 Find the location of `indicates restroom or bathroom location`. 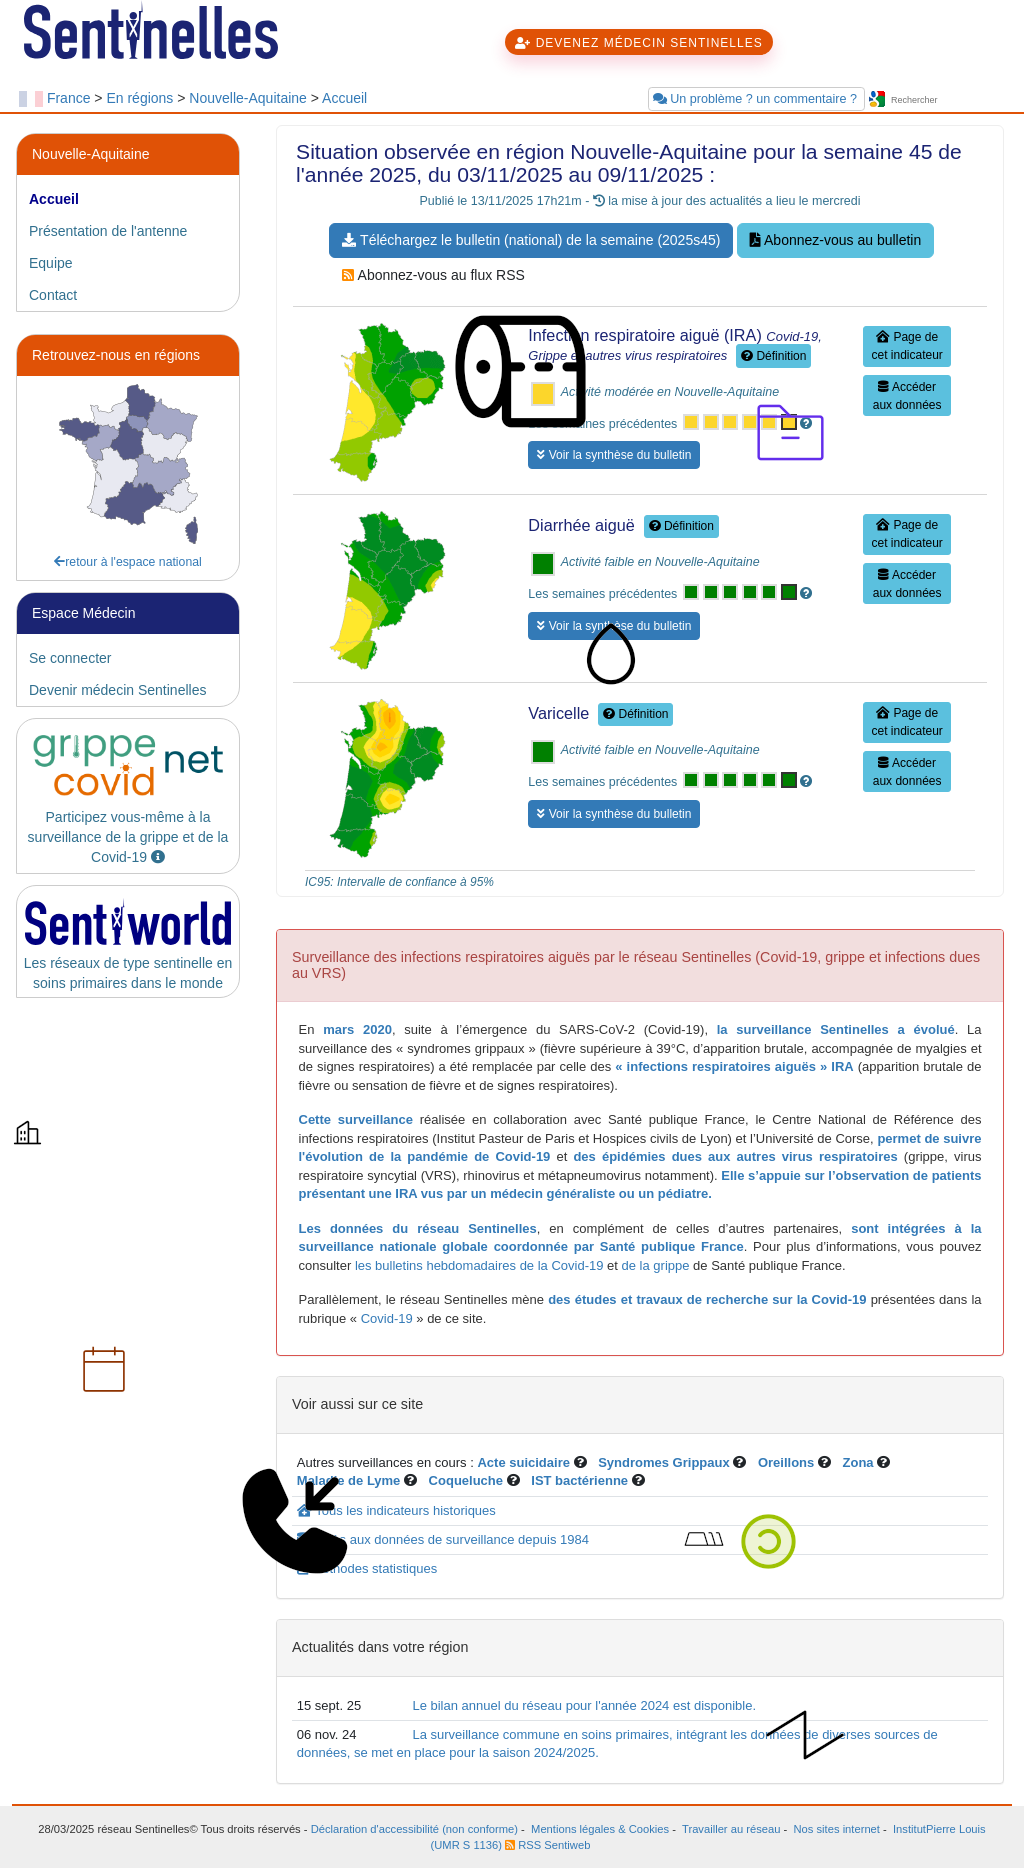

indicates restroom or bathroom location is located at coordinates (520, 371).